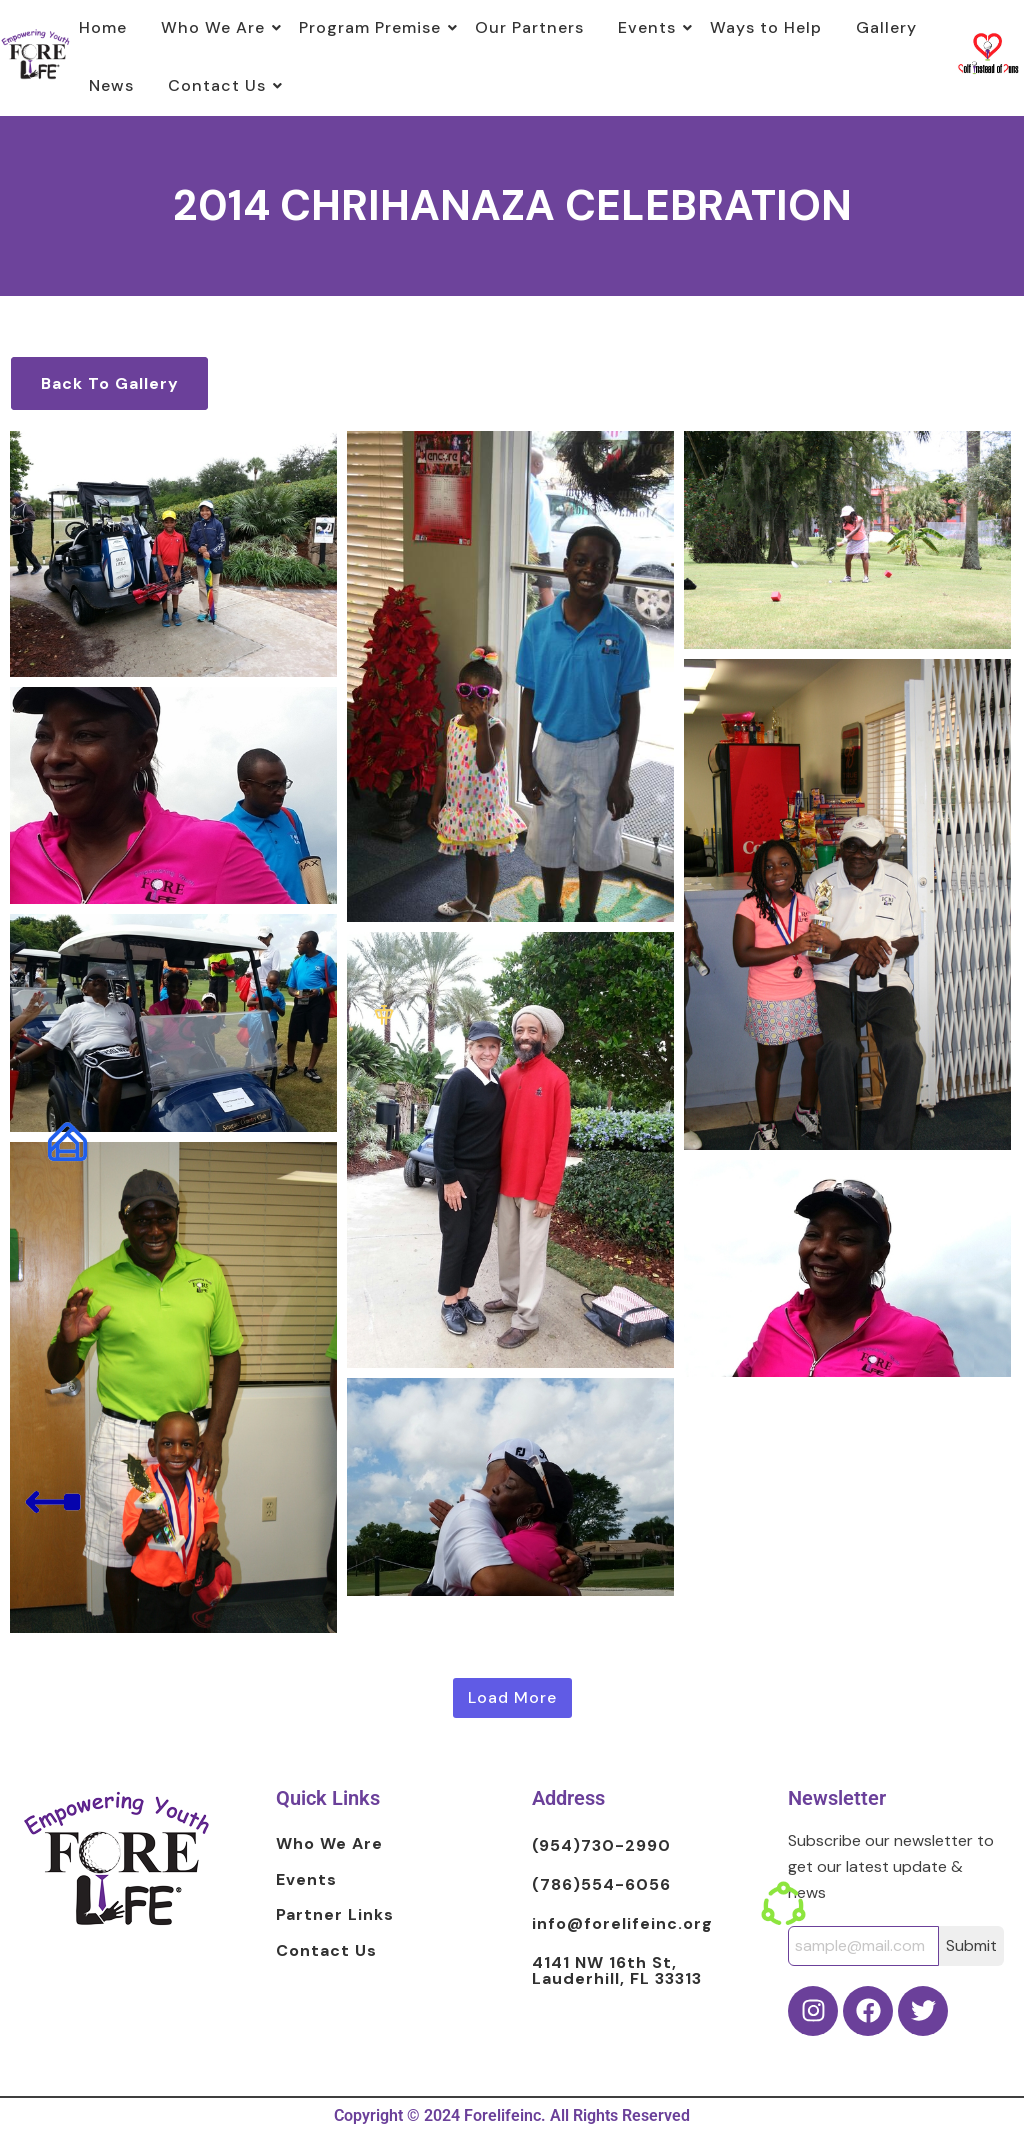 The width and height of the screenshot is (1024, 2134). Describe the element at coordinates (53, 1502) in the screenshot. I see `go back to previous screen` at that location.